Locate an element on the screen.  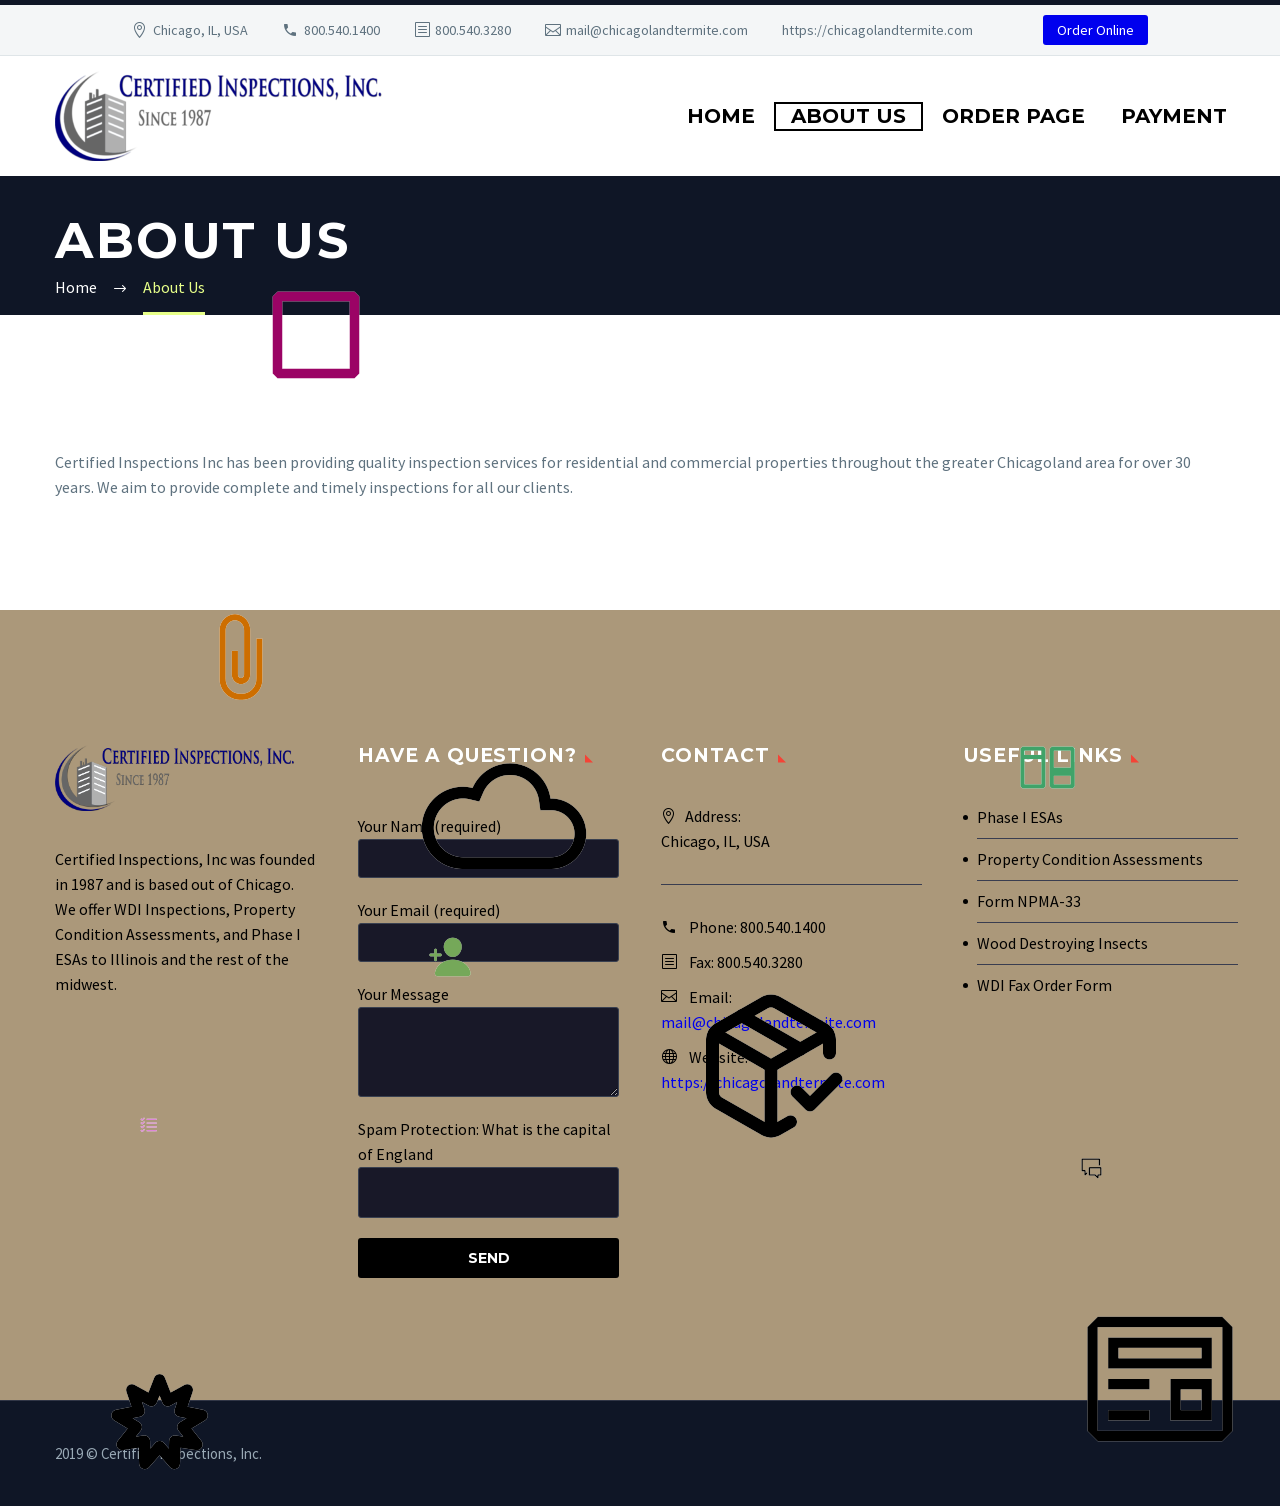
access cloud storage is located at coordinates (504, 822).